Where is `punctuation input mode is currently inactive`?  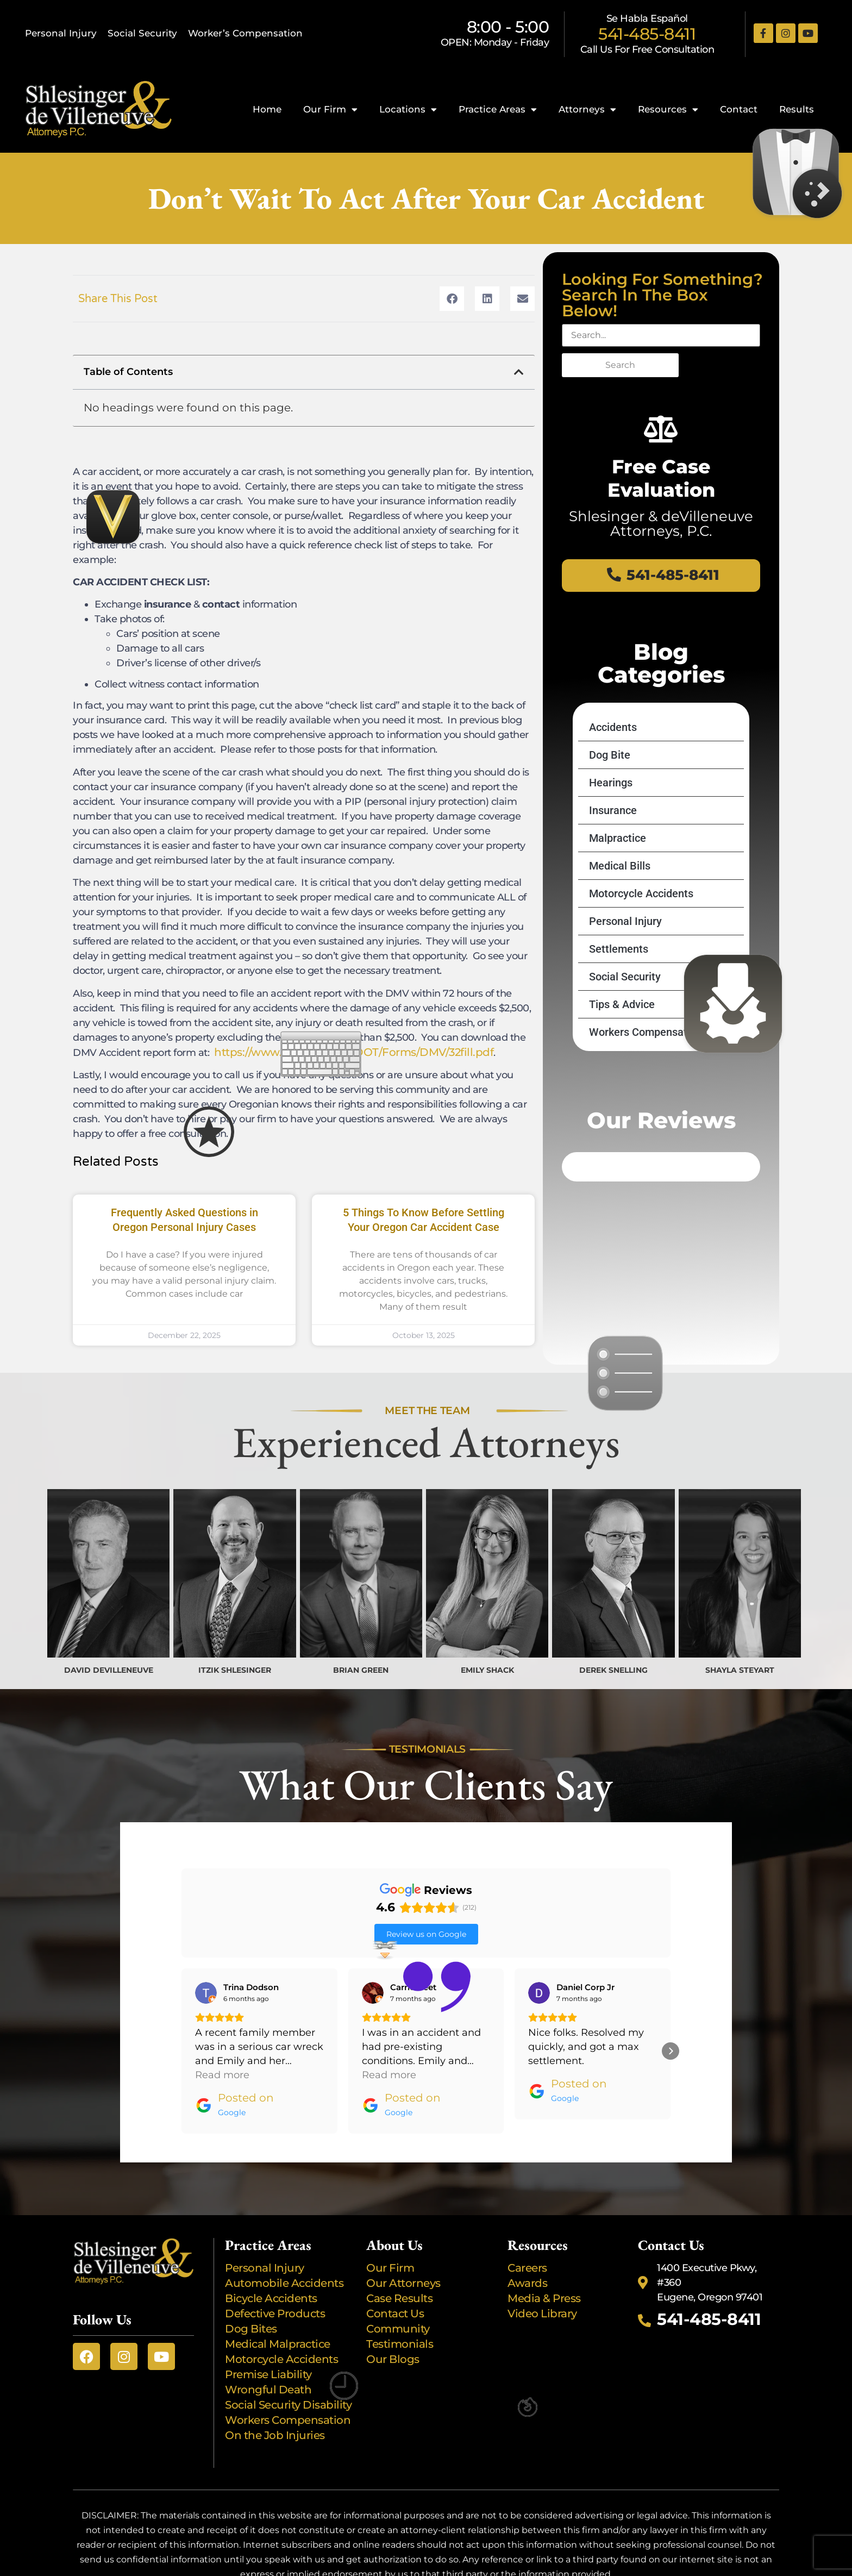 punctuation input mode is currently inactive is located at coordinates (437, 1987).